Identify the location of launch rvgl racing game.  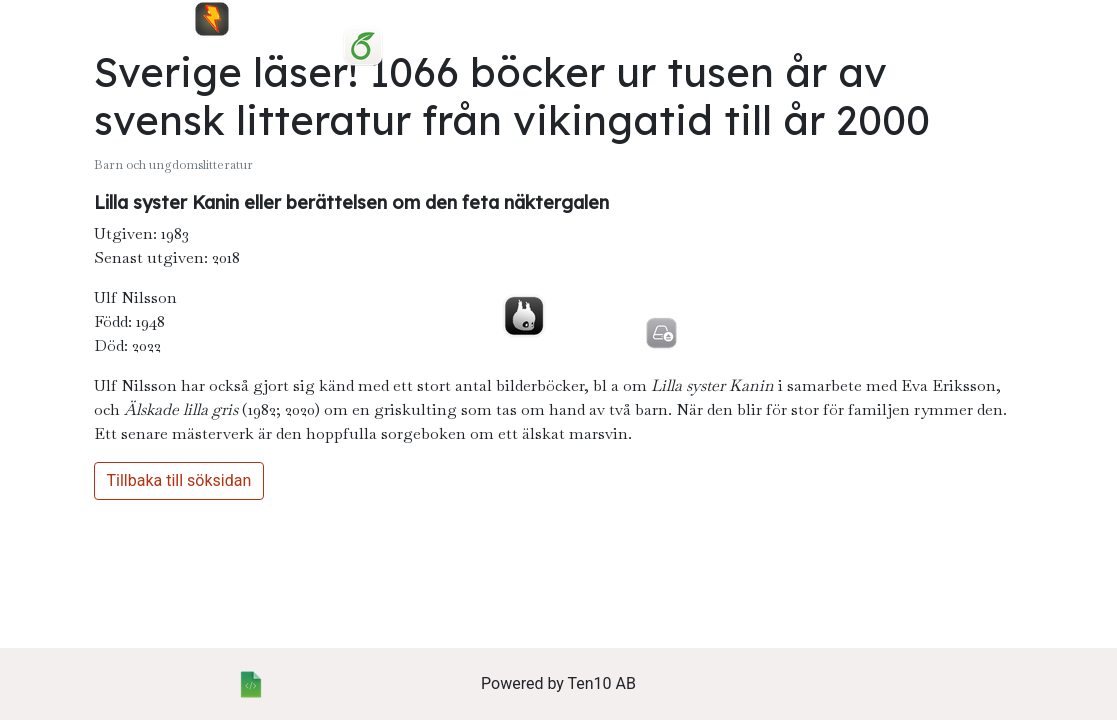
(212, 19).